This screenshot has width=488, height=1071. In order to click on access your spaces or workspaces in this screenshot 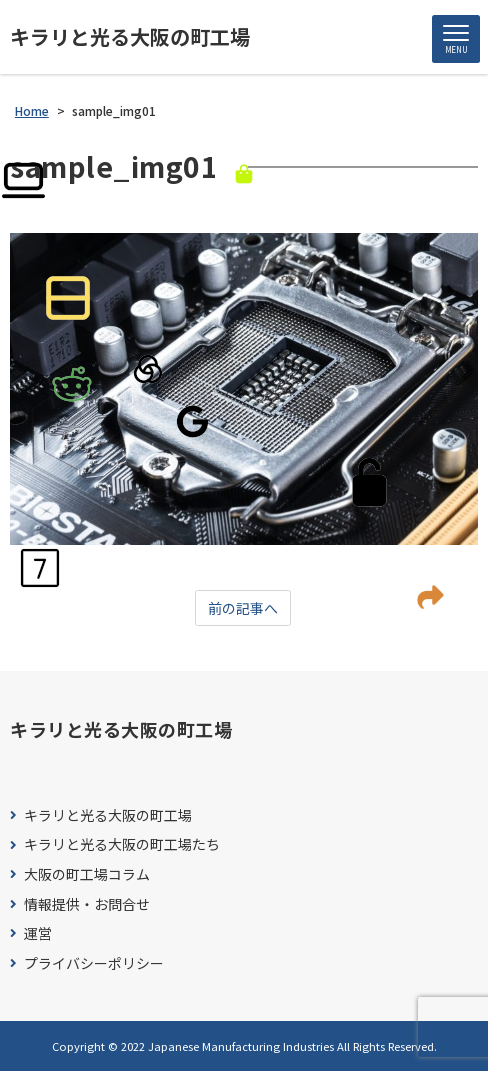, I will do `click(148, 369)`.